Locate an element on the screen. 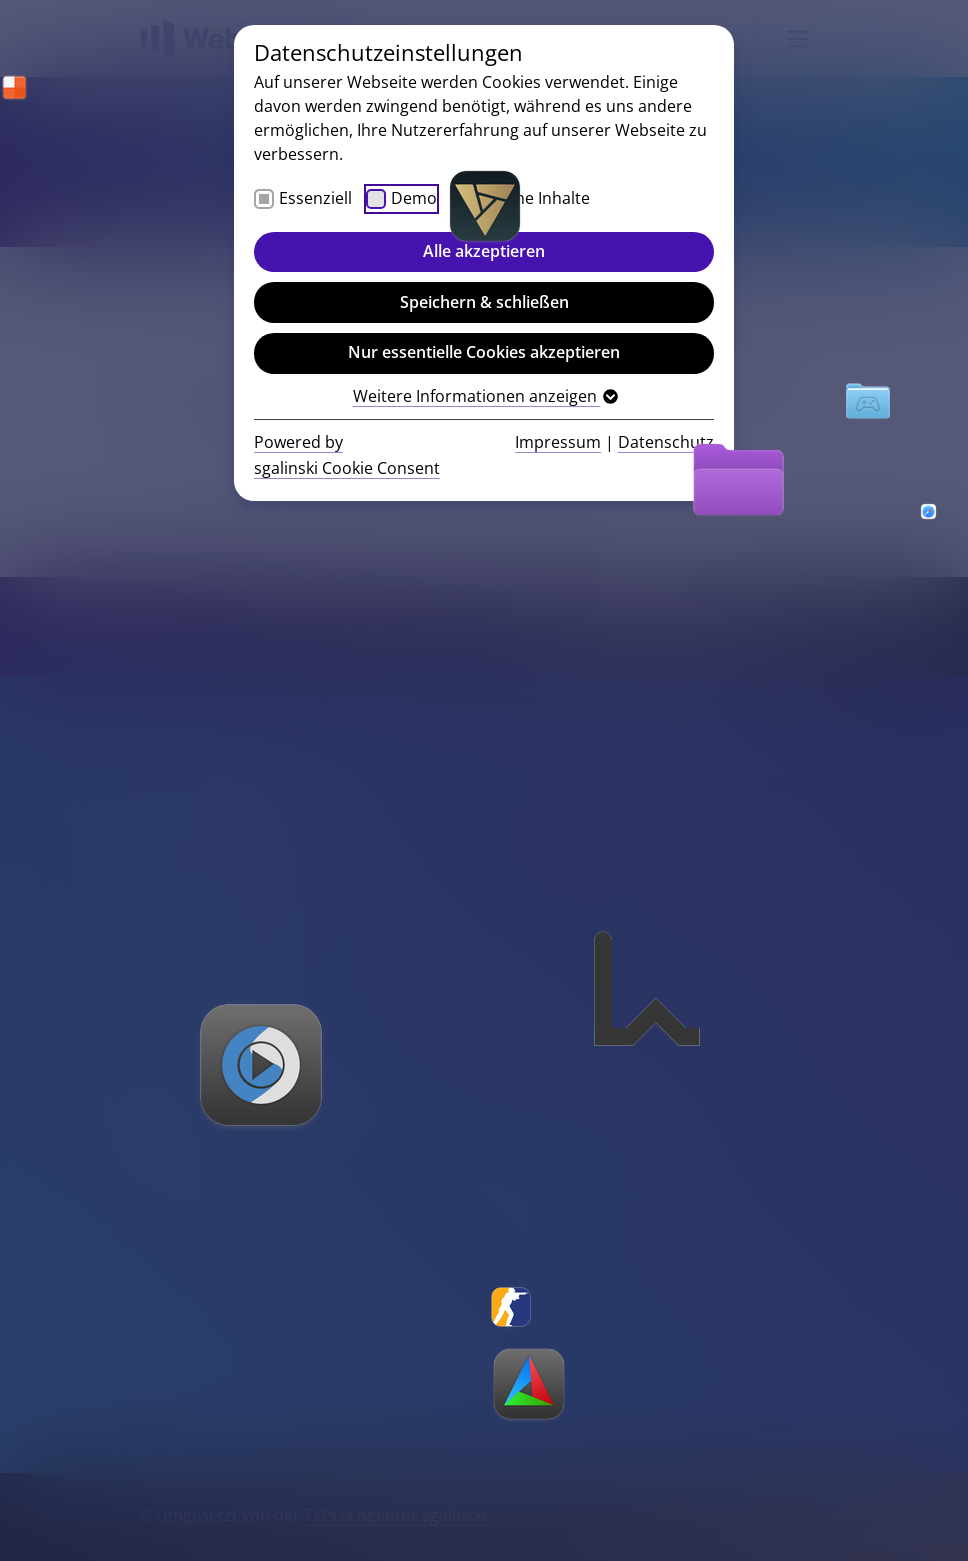  open the web browser app is located at coordinates (928, 511).